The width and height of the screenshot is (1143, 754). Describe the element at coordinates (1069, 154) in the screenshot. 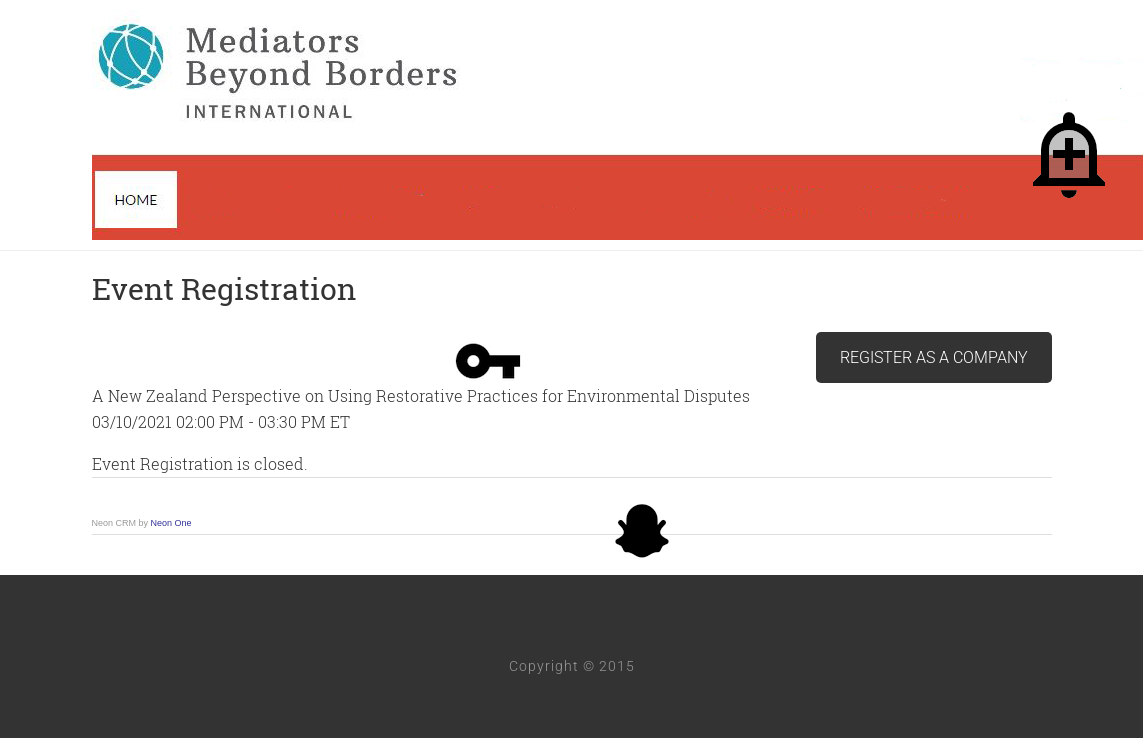

I see `add a new alert or notification` at that location.